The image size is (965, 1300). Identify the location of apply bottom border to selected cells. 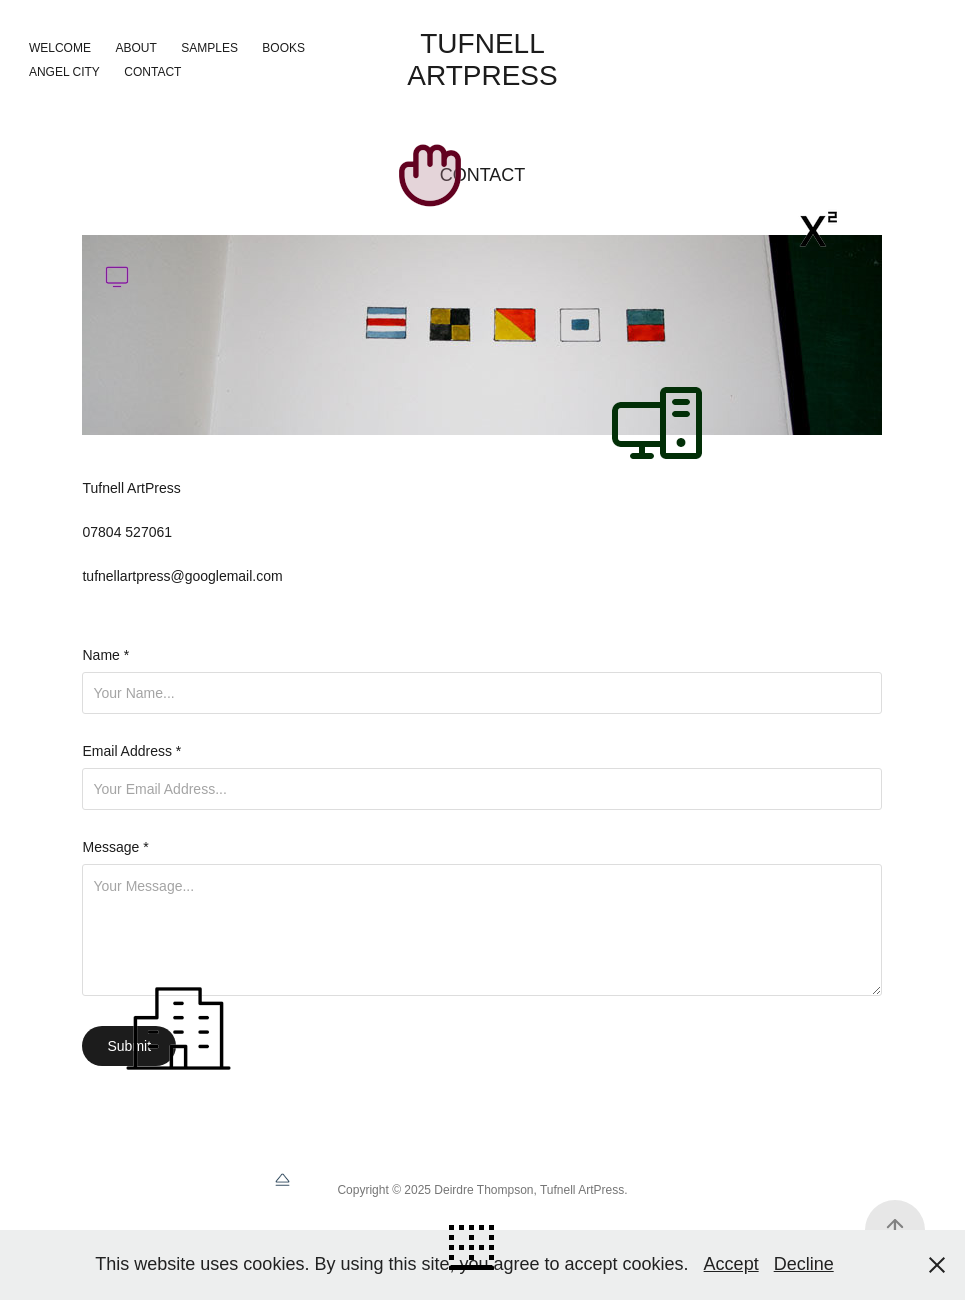
(471, 1247).